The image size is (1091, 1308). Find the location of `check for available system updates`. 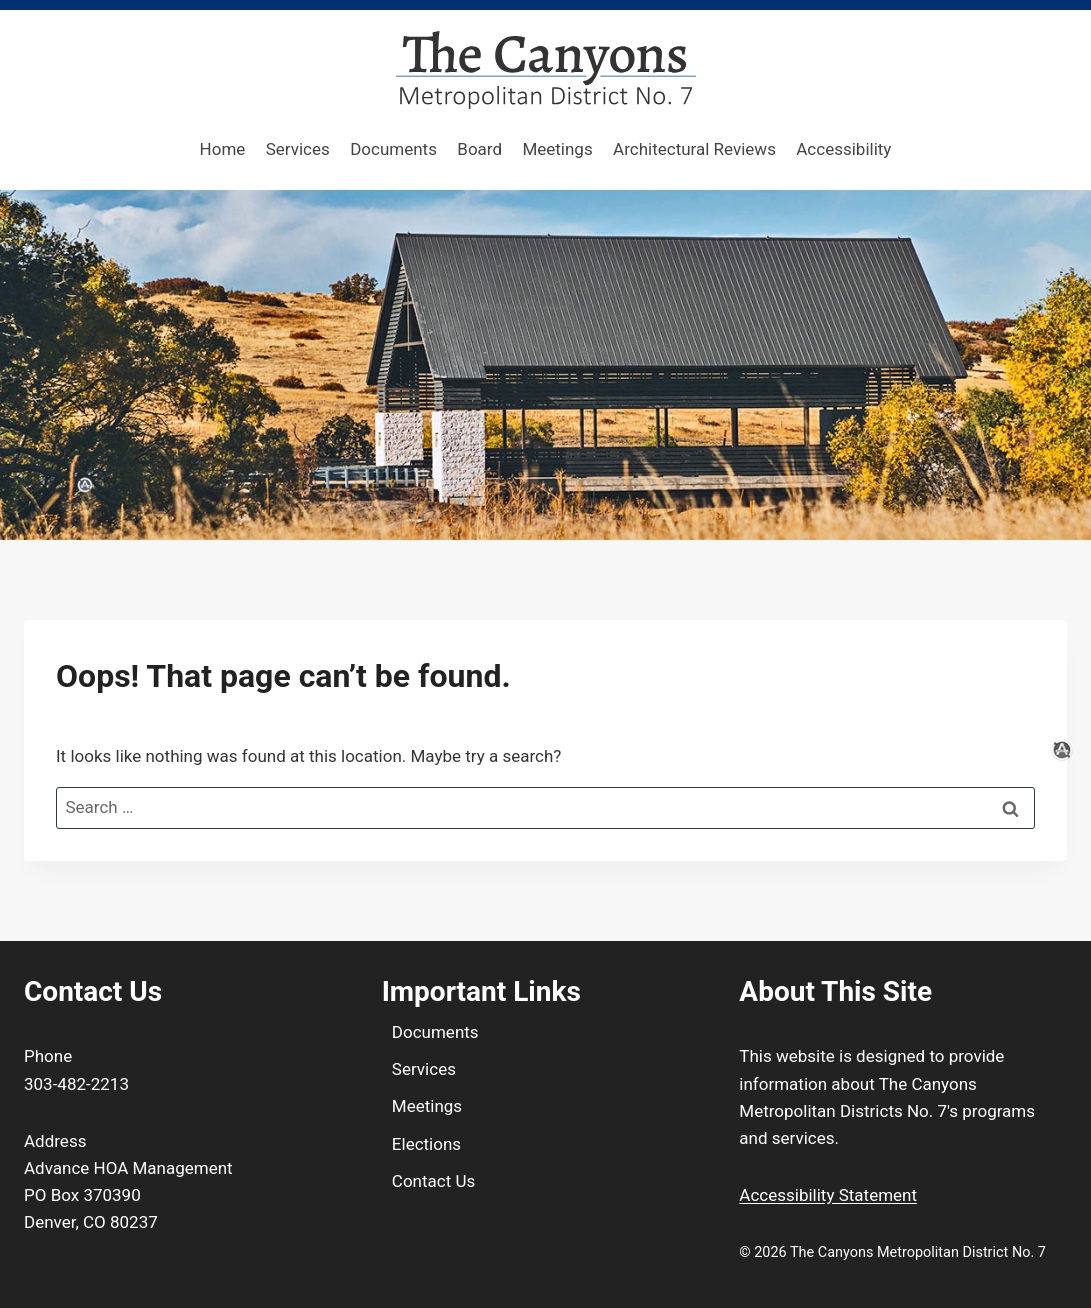

check for available system updates is located at coordinates (85, 485).